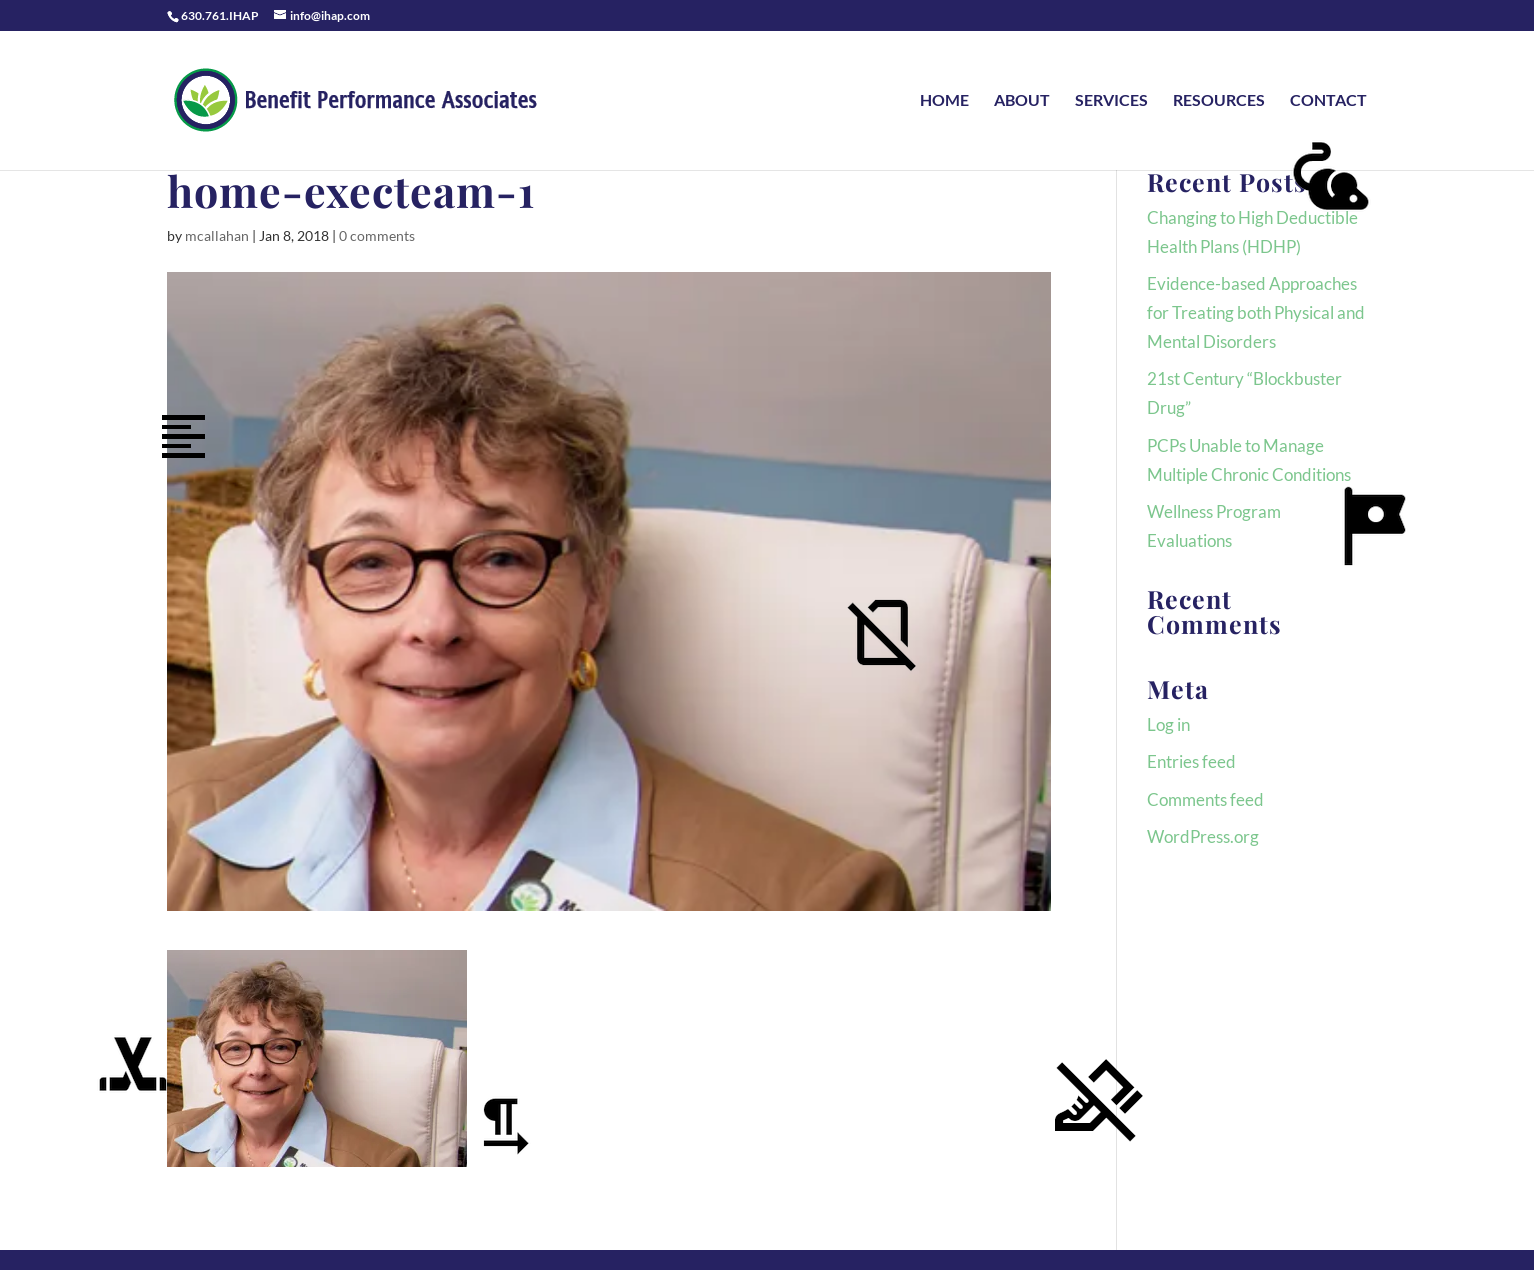 Image resolution: width=1534 pixels, height=1270 pixels. Describe the element at coordinates (133, 1064) in the screenshot. I see `view hockey sports content` at that location.